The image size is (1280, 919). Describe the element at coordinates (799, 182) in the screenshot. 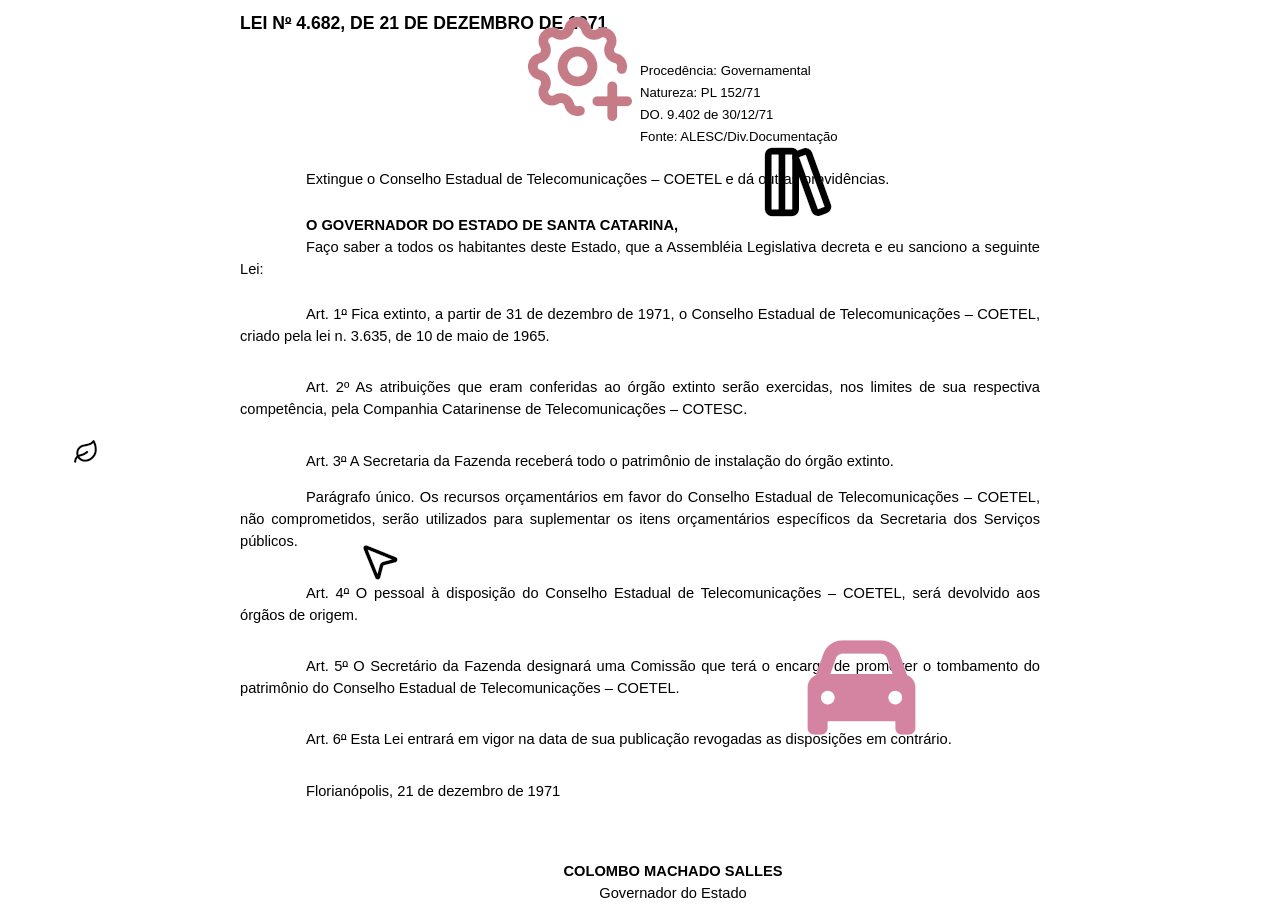

I see `access your library or collection` at that location.